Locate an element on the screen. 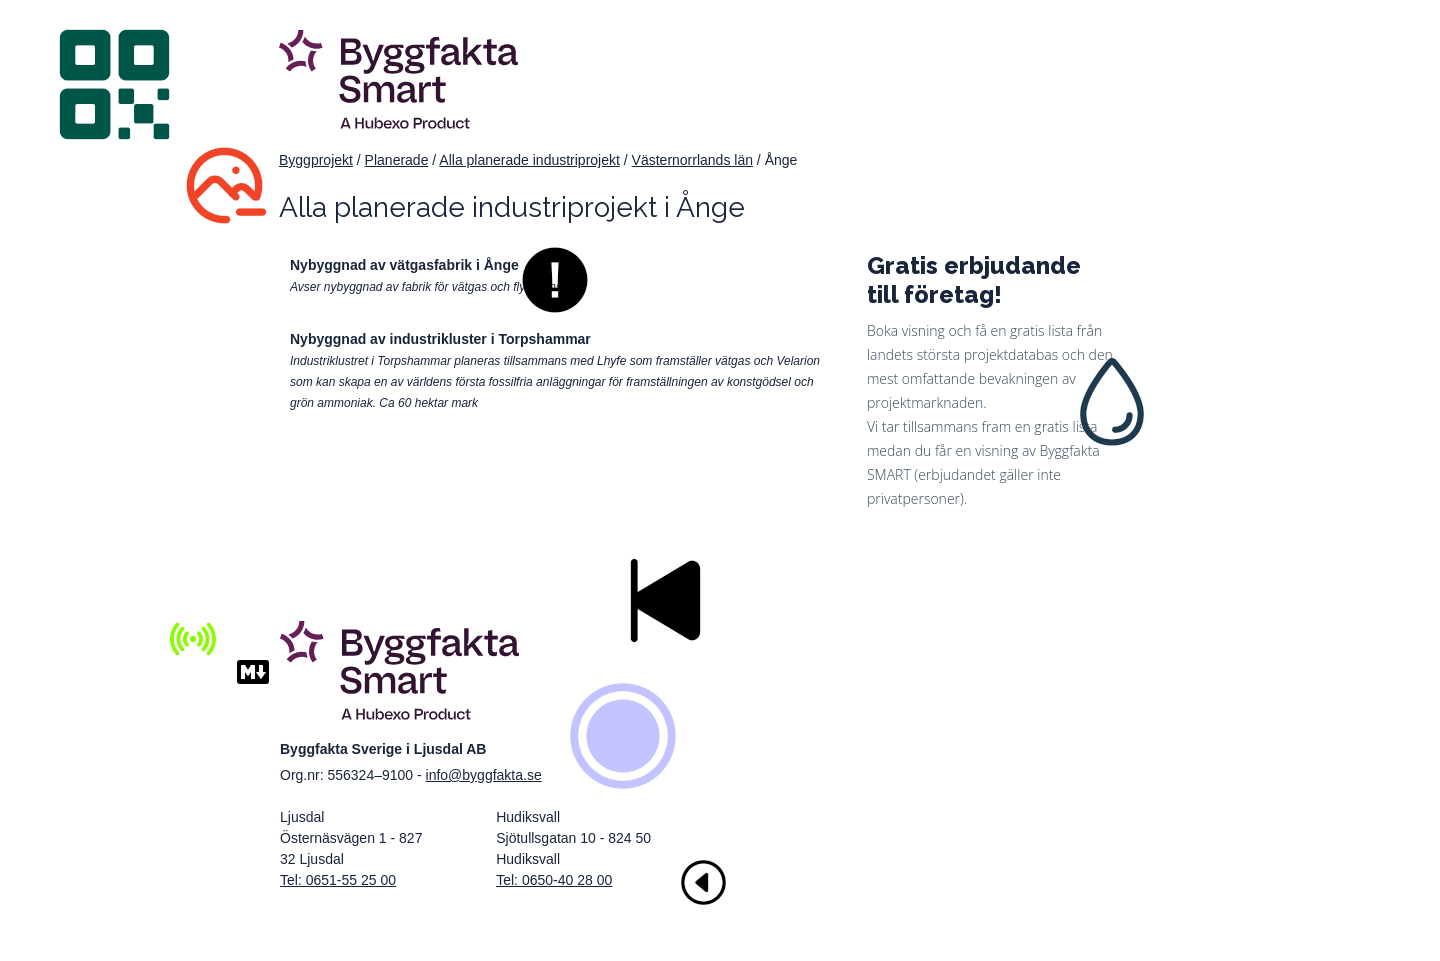 The height and width of the screenshot is (961, 1440). skip to the previous track is located at coordinates (665, 600).